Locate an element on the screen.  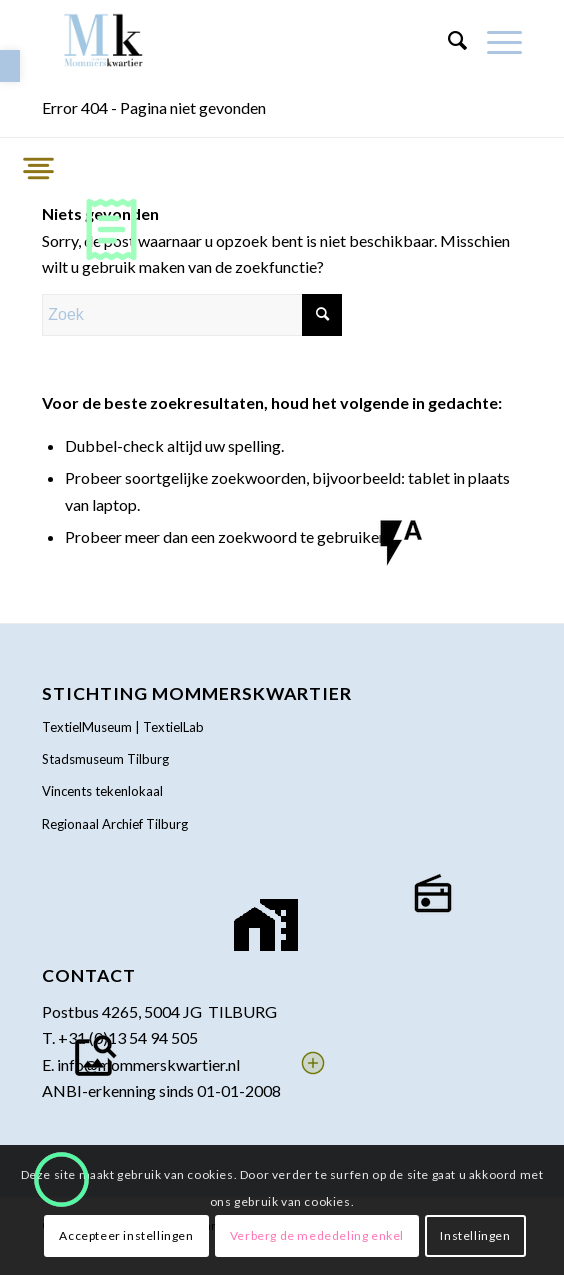
access radio or audio streaming is located at coordinates (433, 894).